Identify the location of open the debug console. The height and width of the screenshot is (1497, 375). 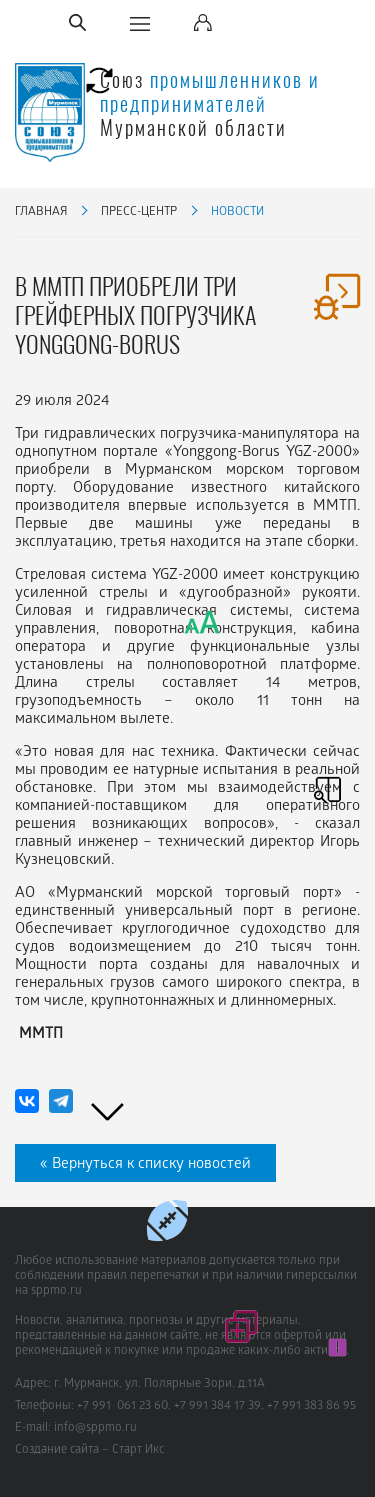
(338, 295).